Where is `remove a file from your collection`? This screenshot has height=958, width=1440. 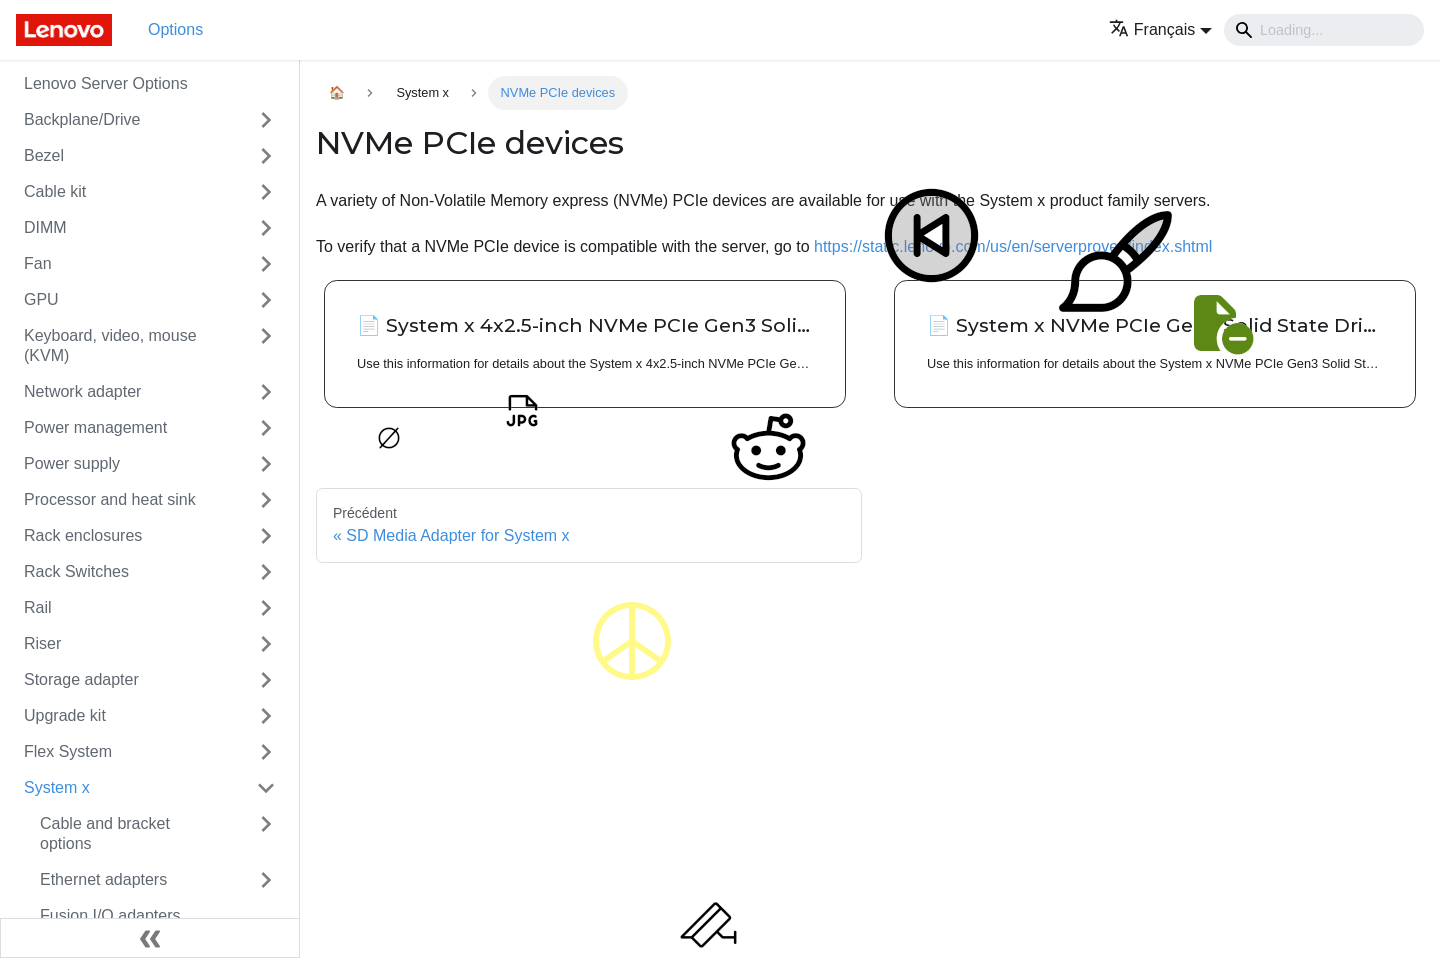
remove a file from your collection is located at coordinates (1222, 323).